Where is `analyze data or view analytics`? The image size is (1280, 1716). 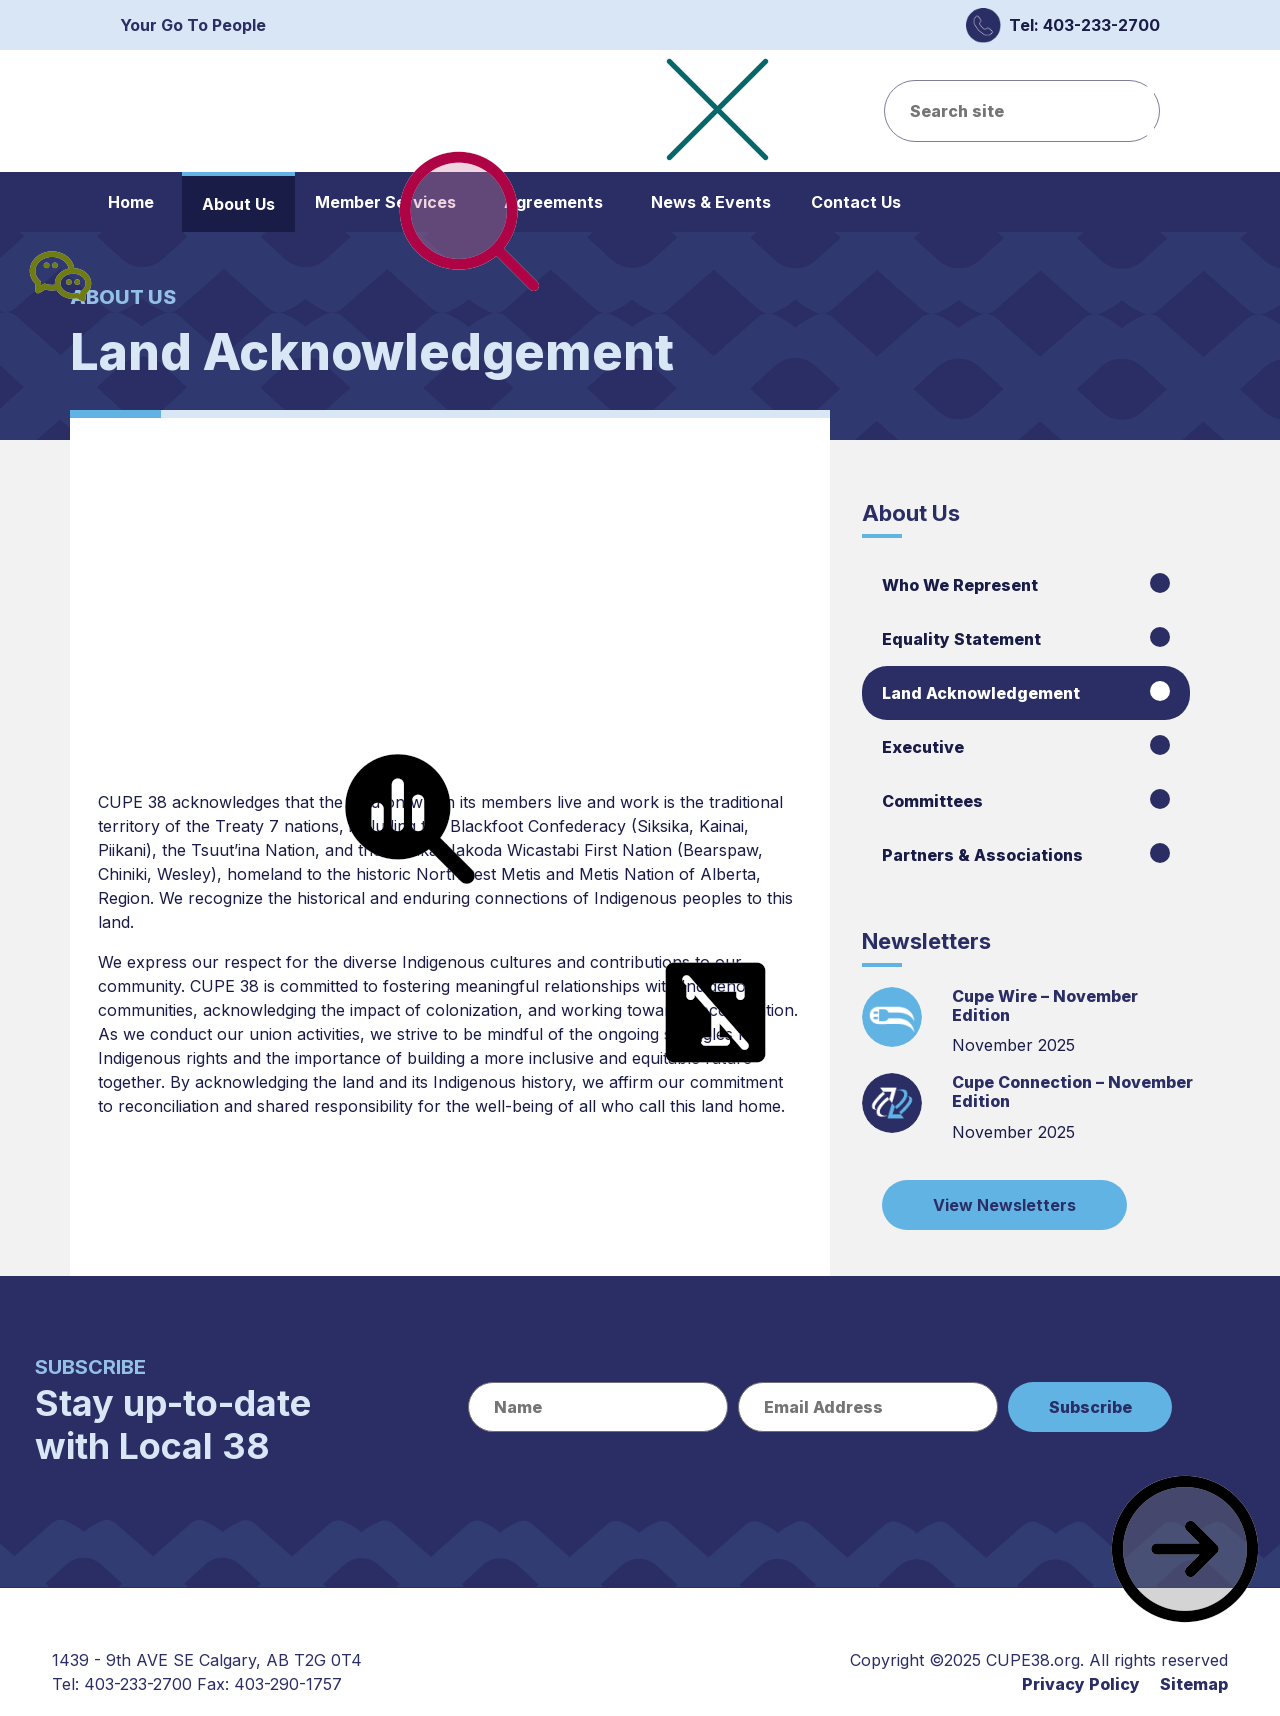 analyze data or view analytics is located at coordinates (410, 819).